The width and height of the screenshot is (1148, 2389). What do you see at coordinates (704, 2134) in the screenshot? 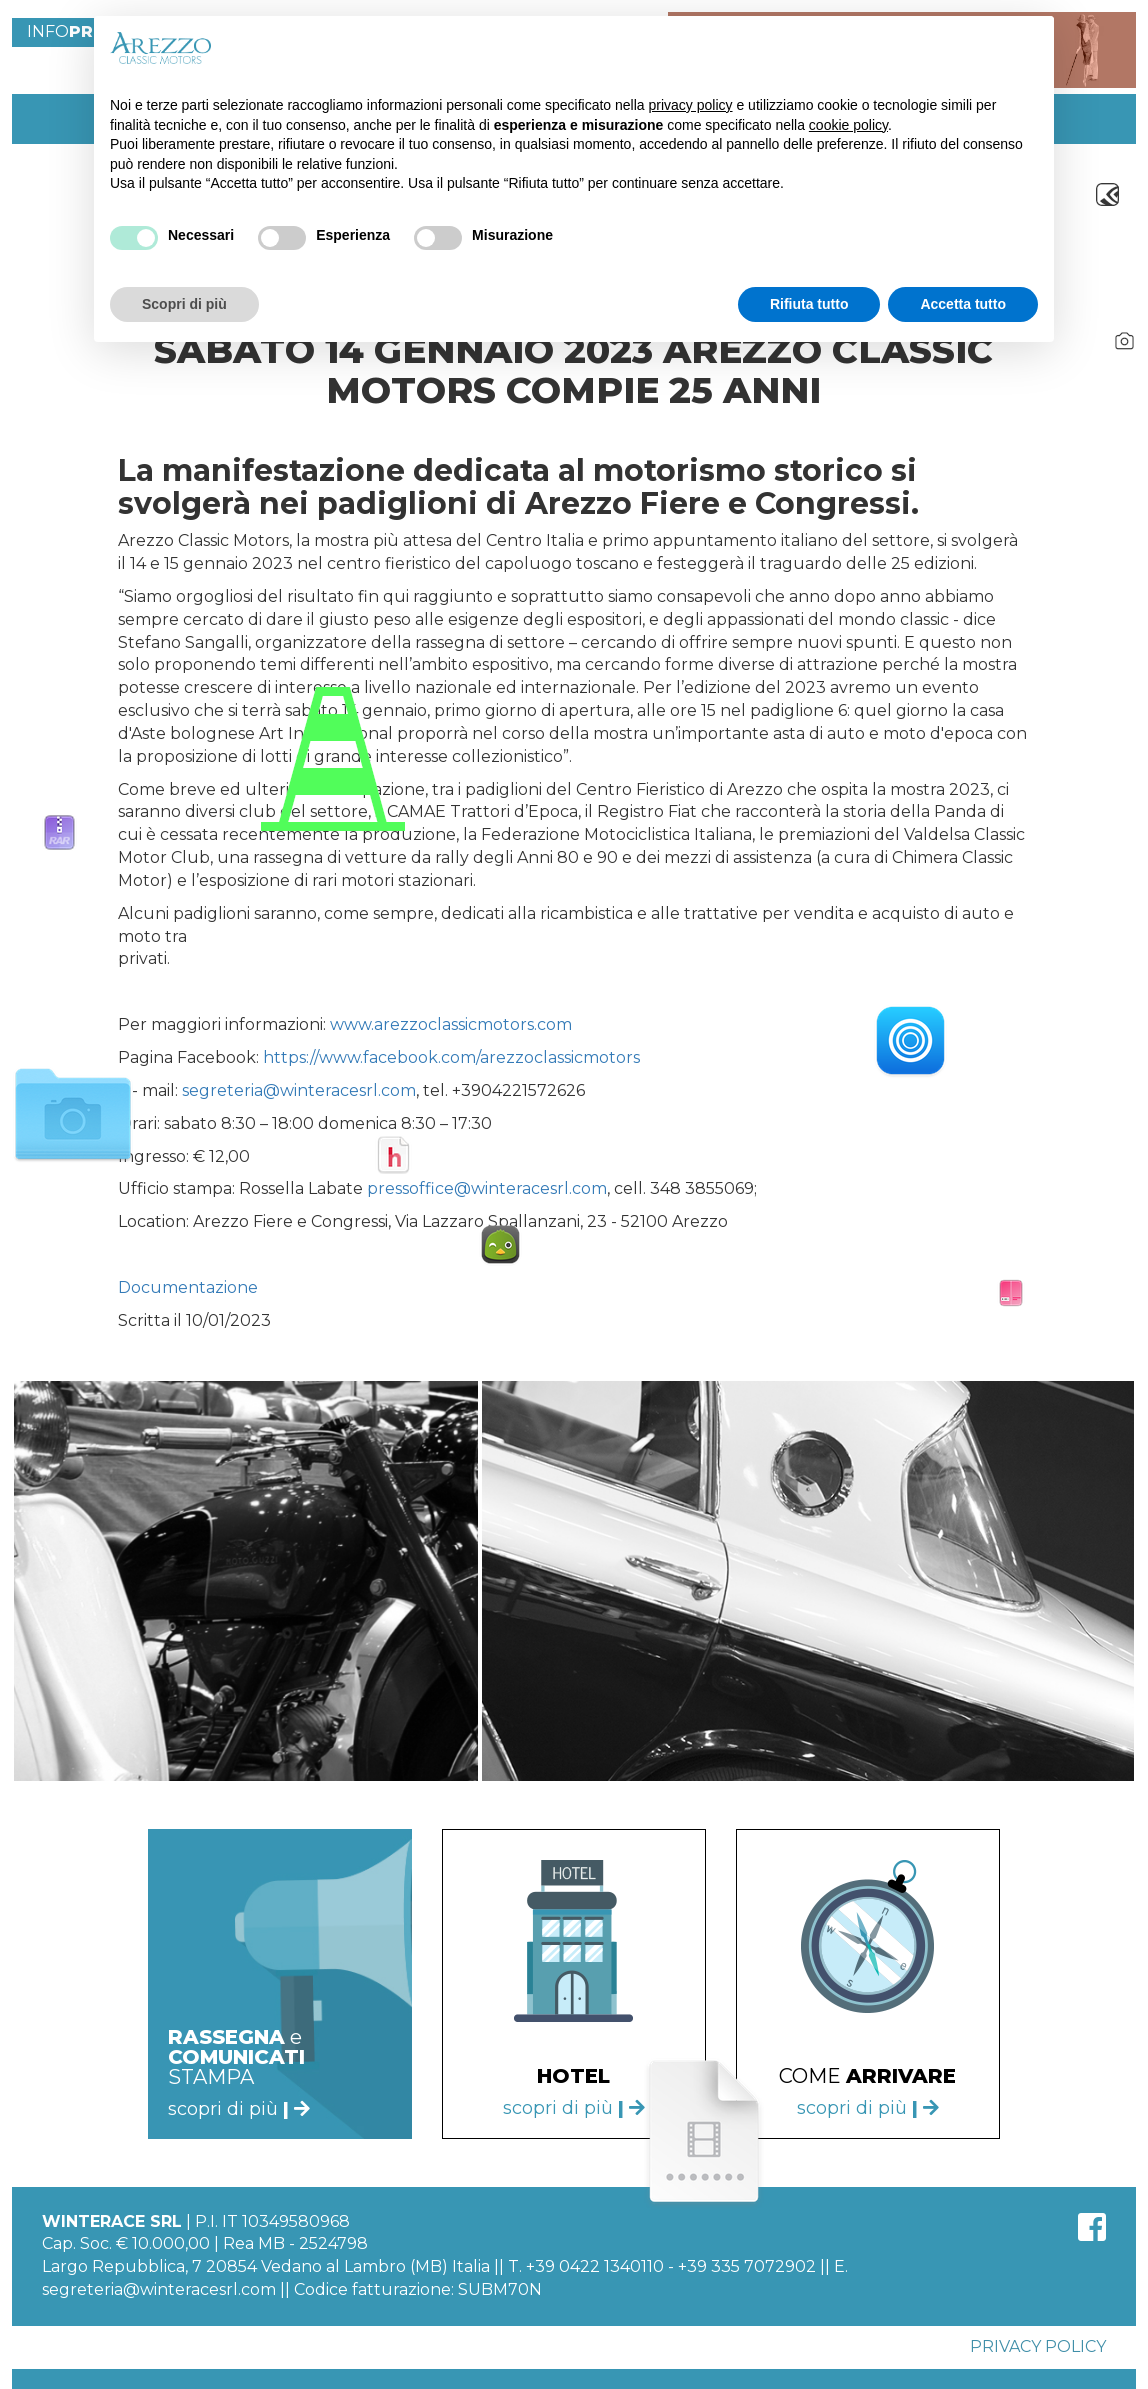
I see `a subtitle file (.srt) for video content` at bounding box center [704, 2134].